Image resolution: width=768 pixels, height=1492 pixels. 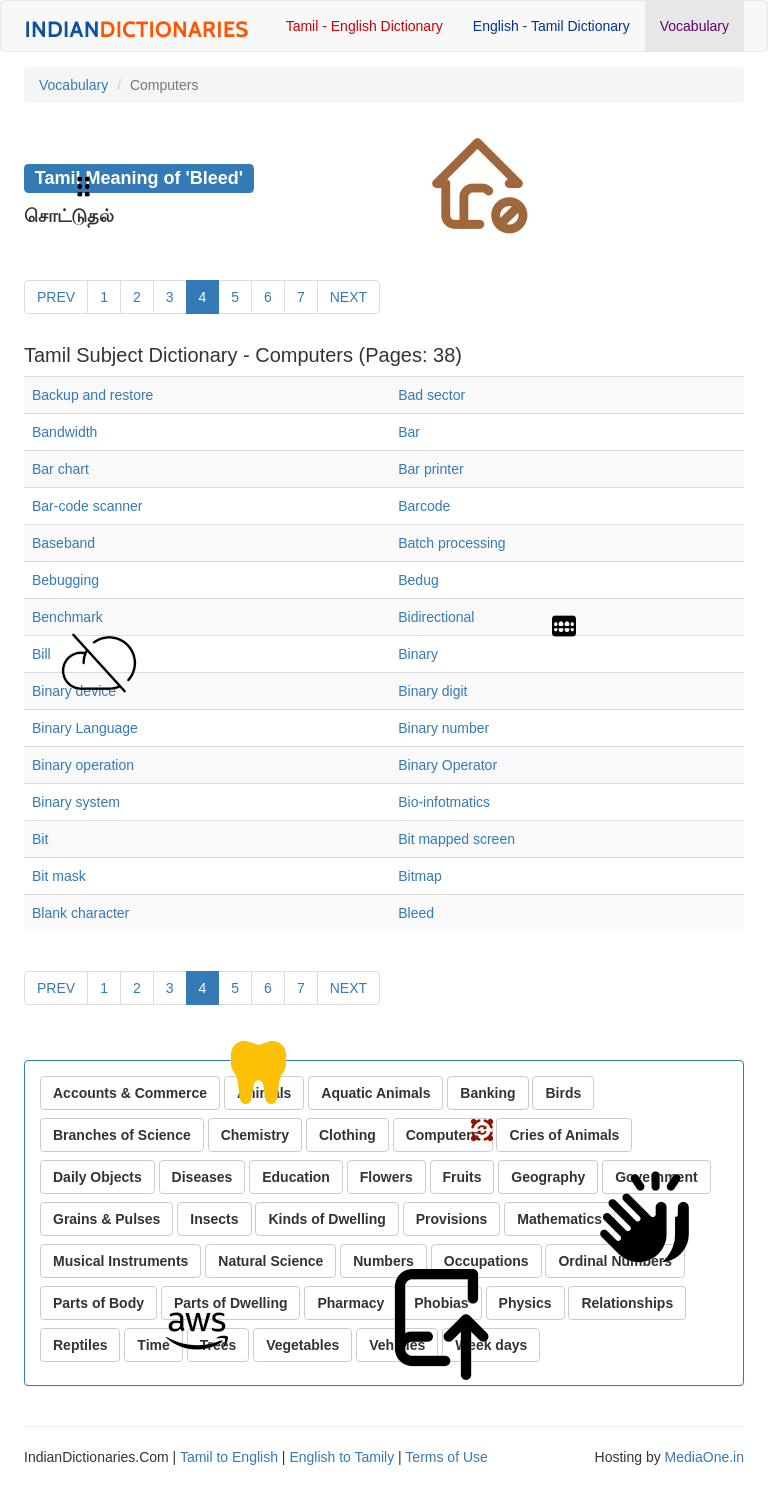 I want to click on cloud storage unavailable or offline, so click(x=99, y=663).